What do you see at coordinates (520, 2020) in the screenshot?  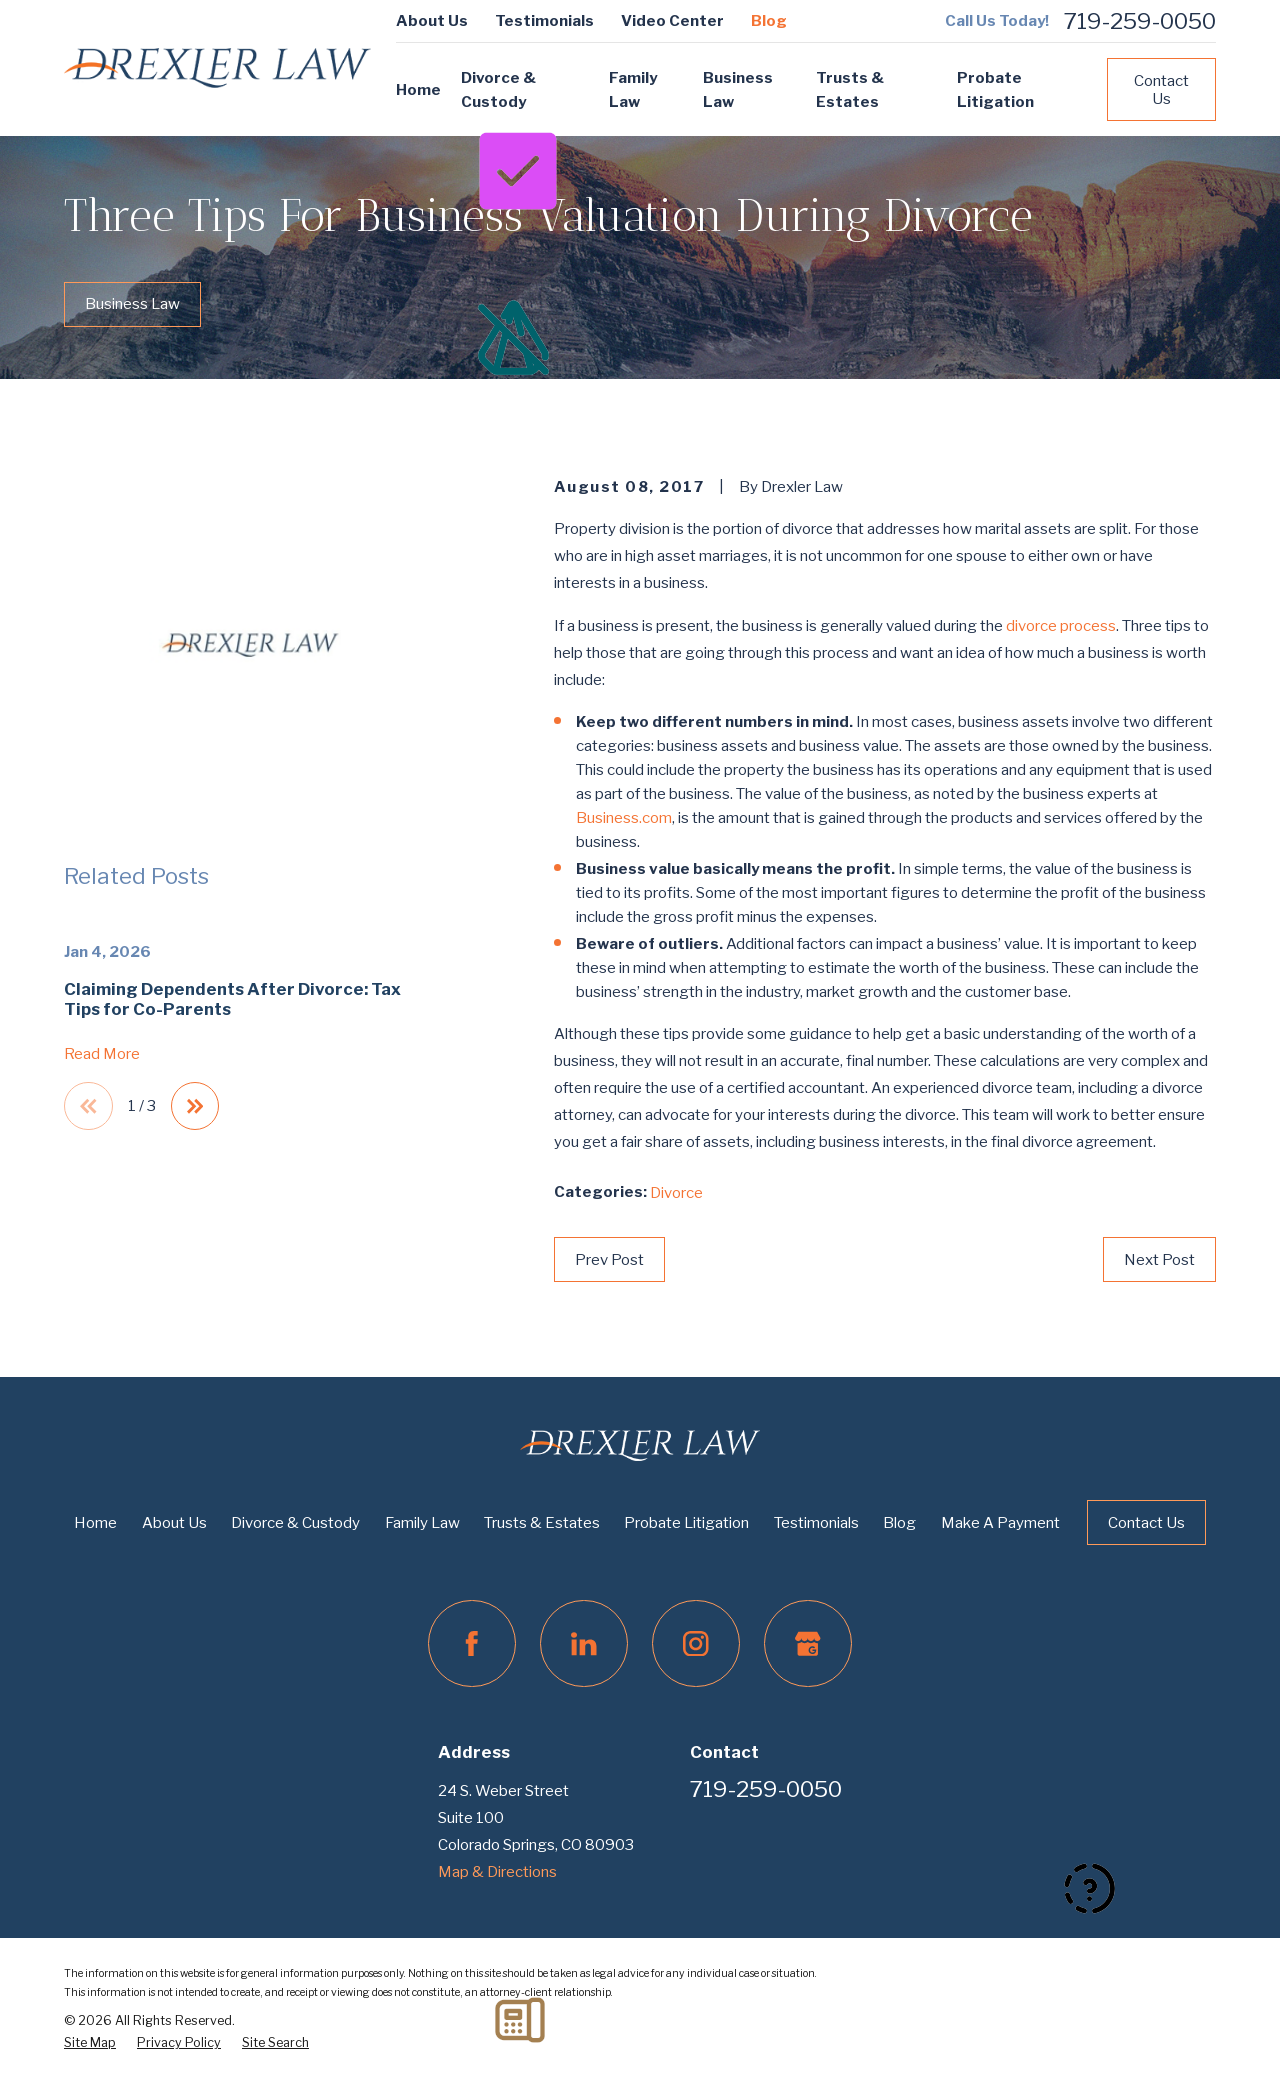 I see `call using landline phone` at bounding box center [520, 2020].